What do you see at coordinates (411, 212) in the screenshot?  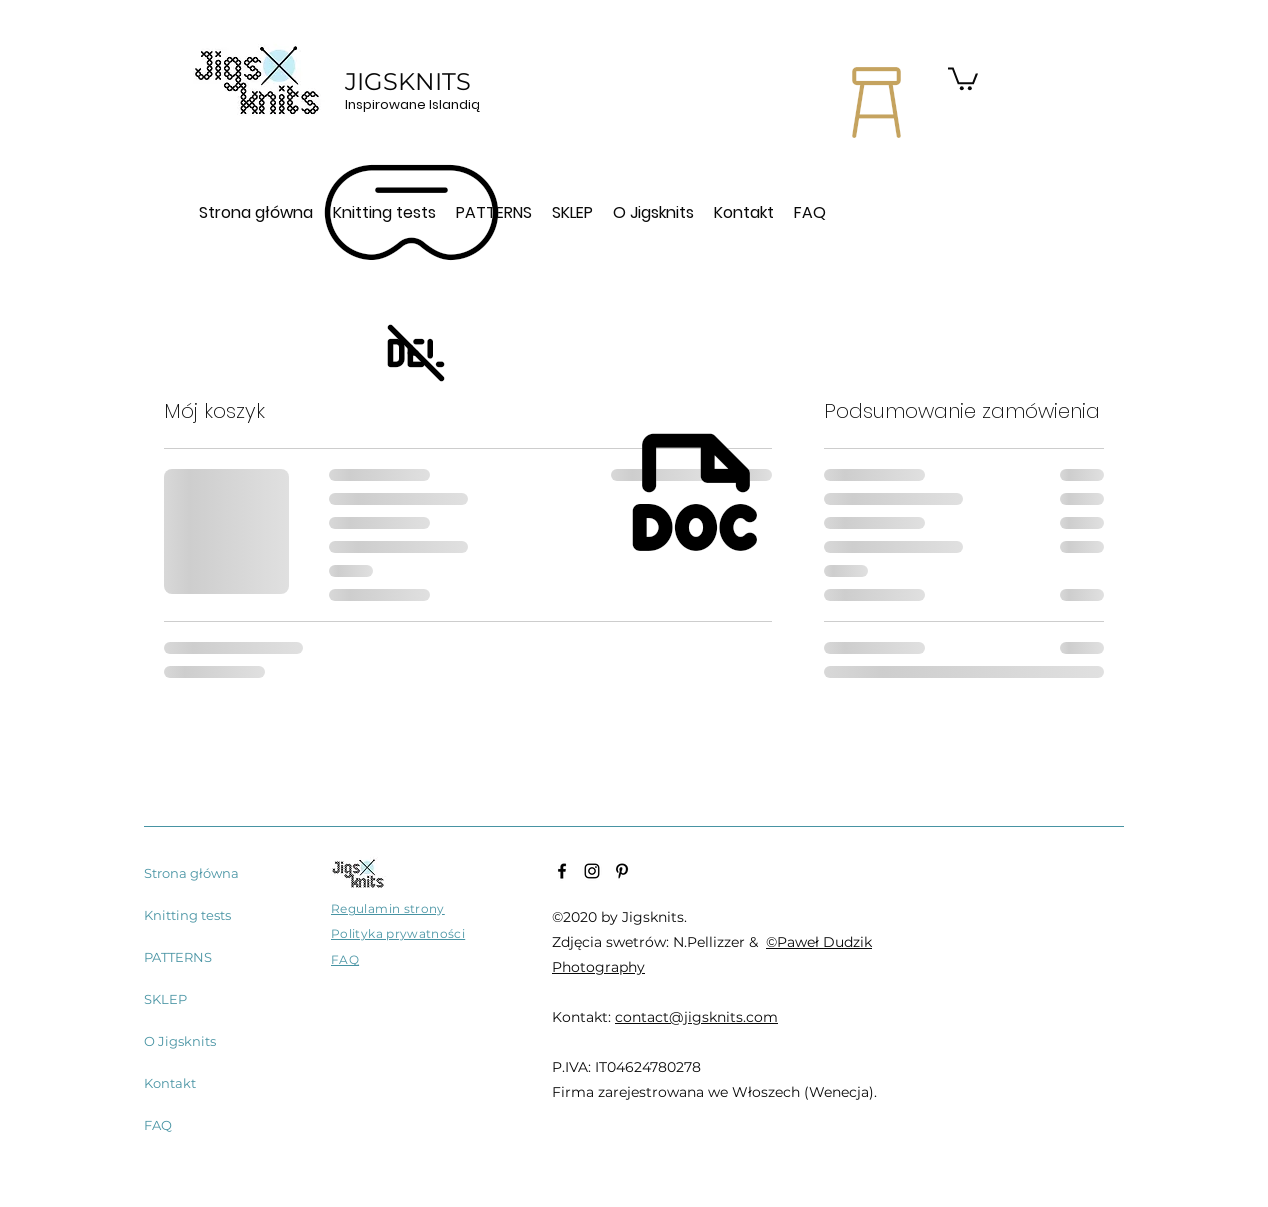 I see `access virtual reality or AR settings` at bounding box center [411, 212].